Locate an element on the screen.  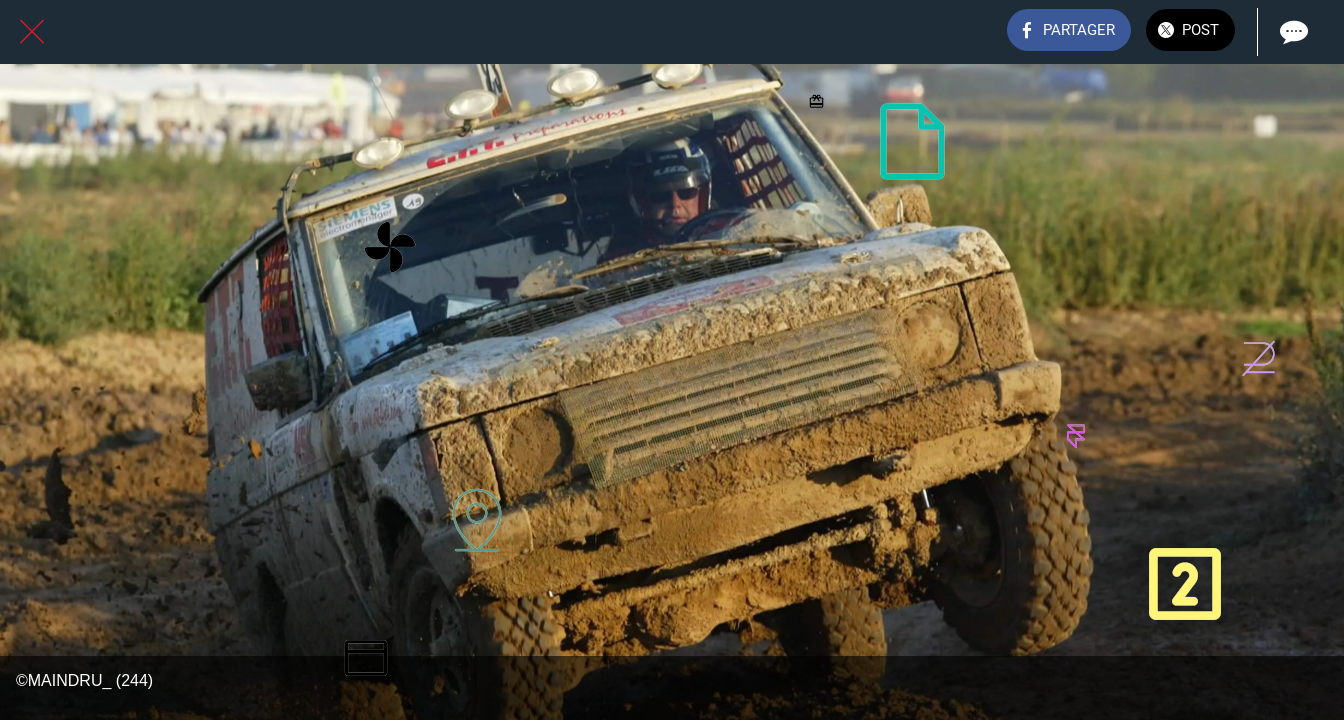
access toys or games category is located at coordinates (390, 247).